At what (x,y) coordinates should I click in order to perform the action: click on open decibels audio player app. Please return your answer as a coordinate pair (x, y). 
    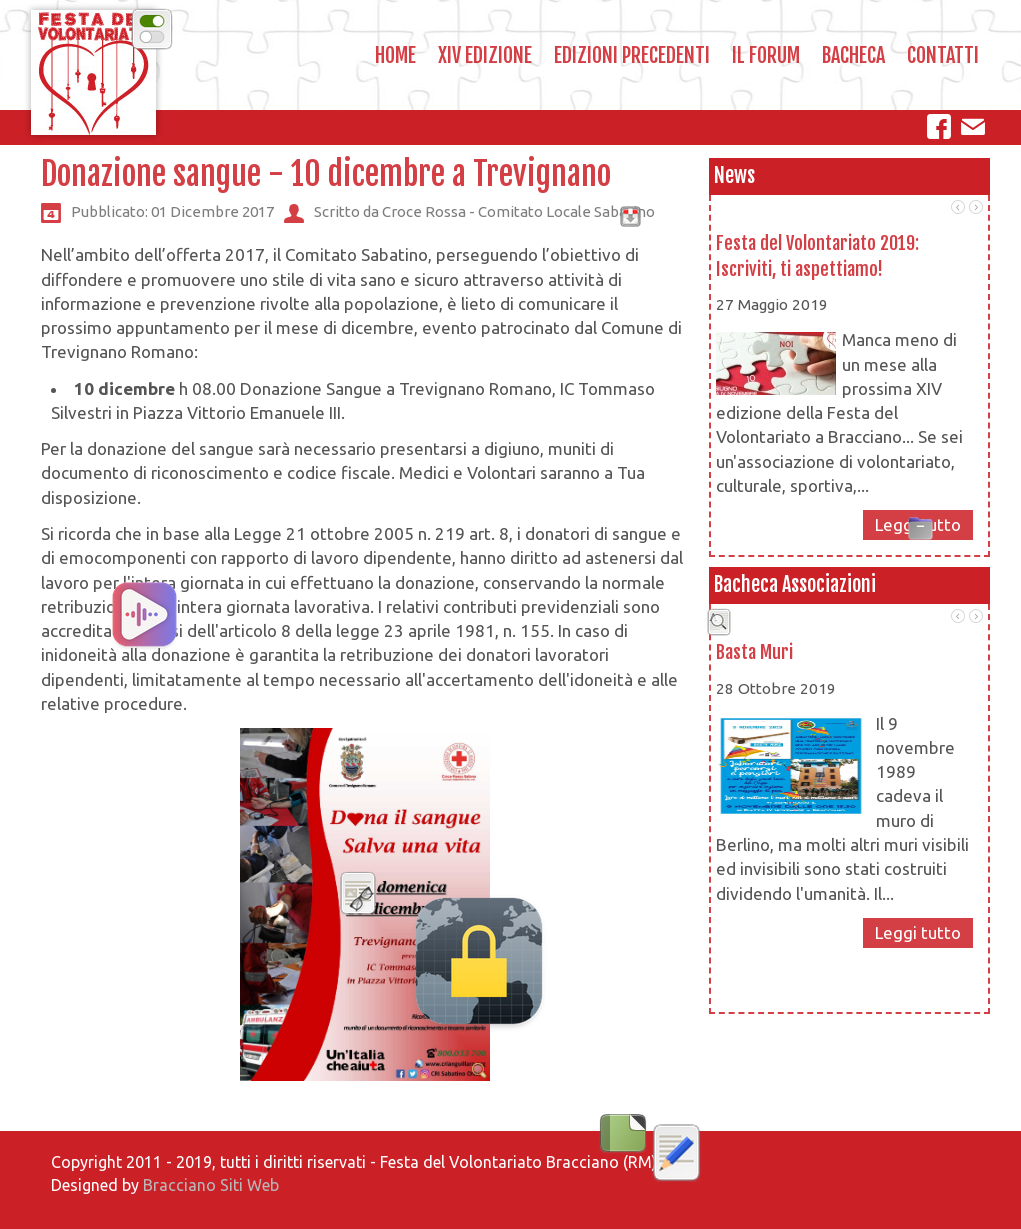
    Looking at the image, I should click on (144, 614).